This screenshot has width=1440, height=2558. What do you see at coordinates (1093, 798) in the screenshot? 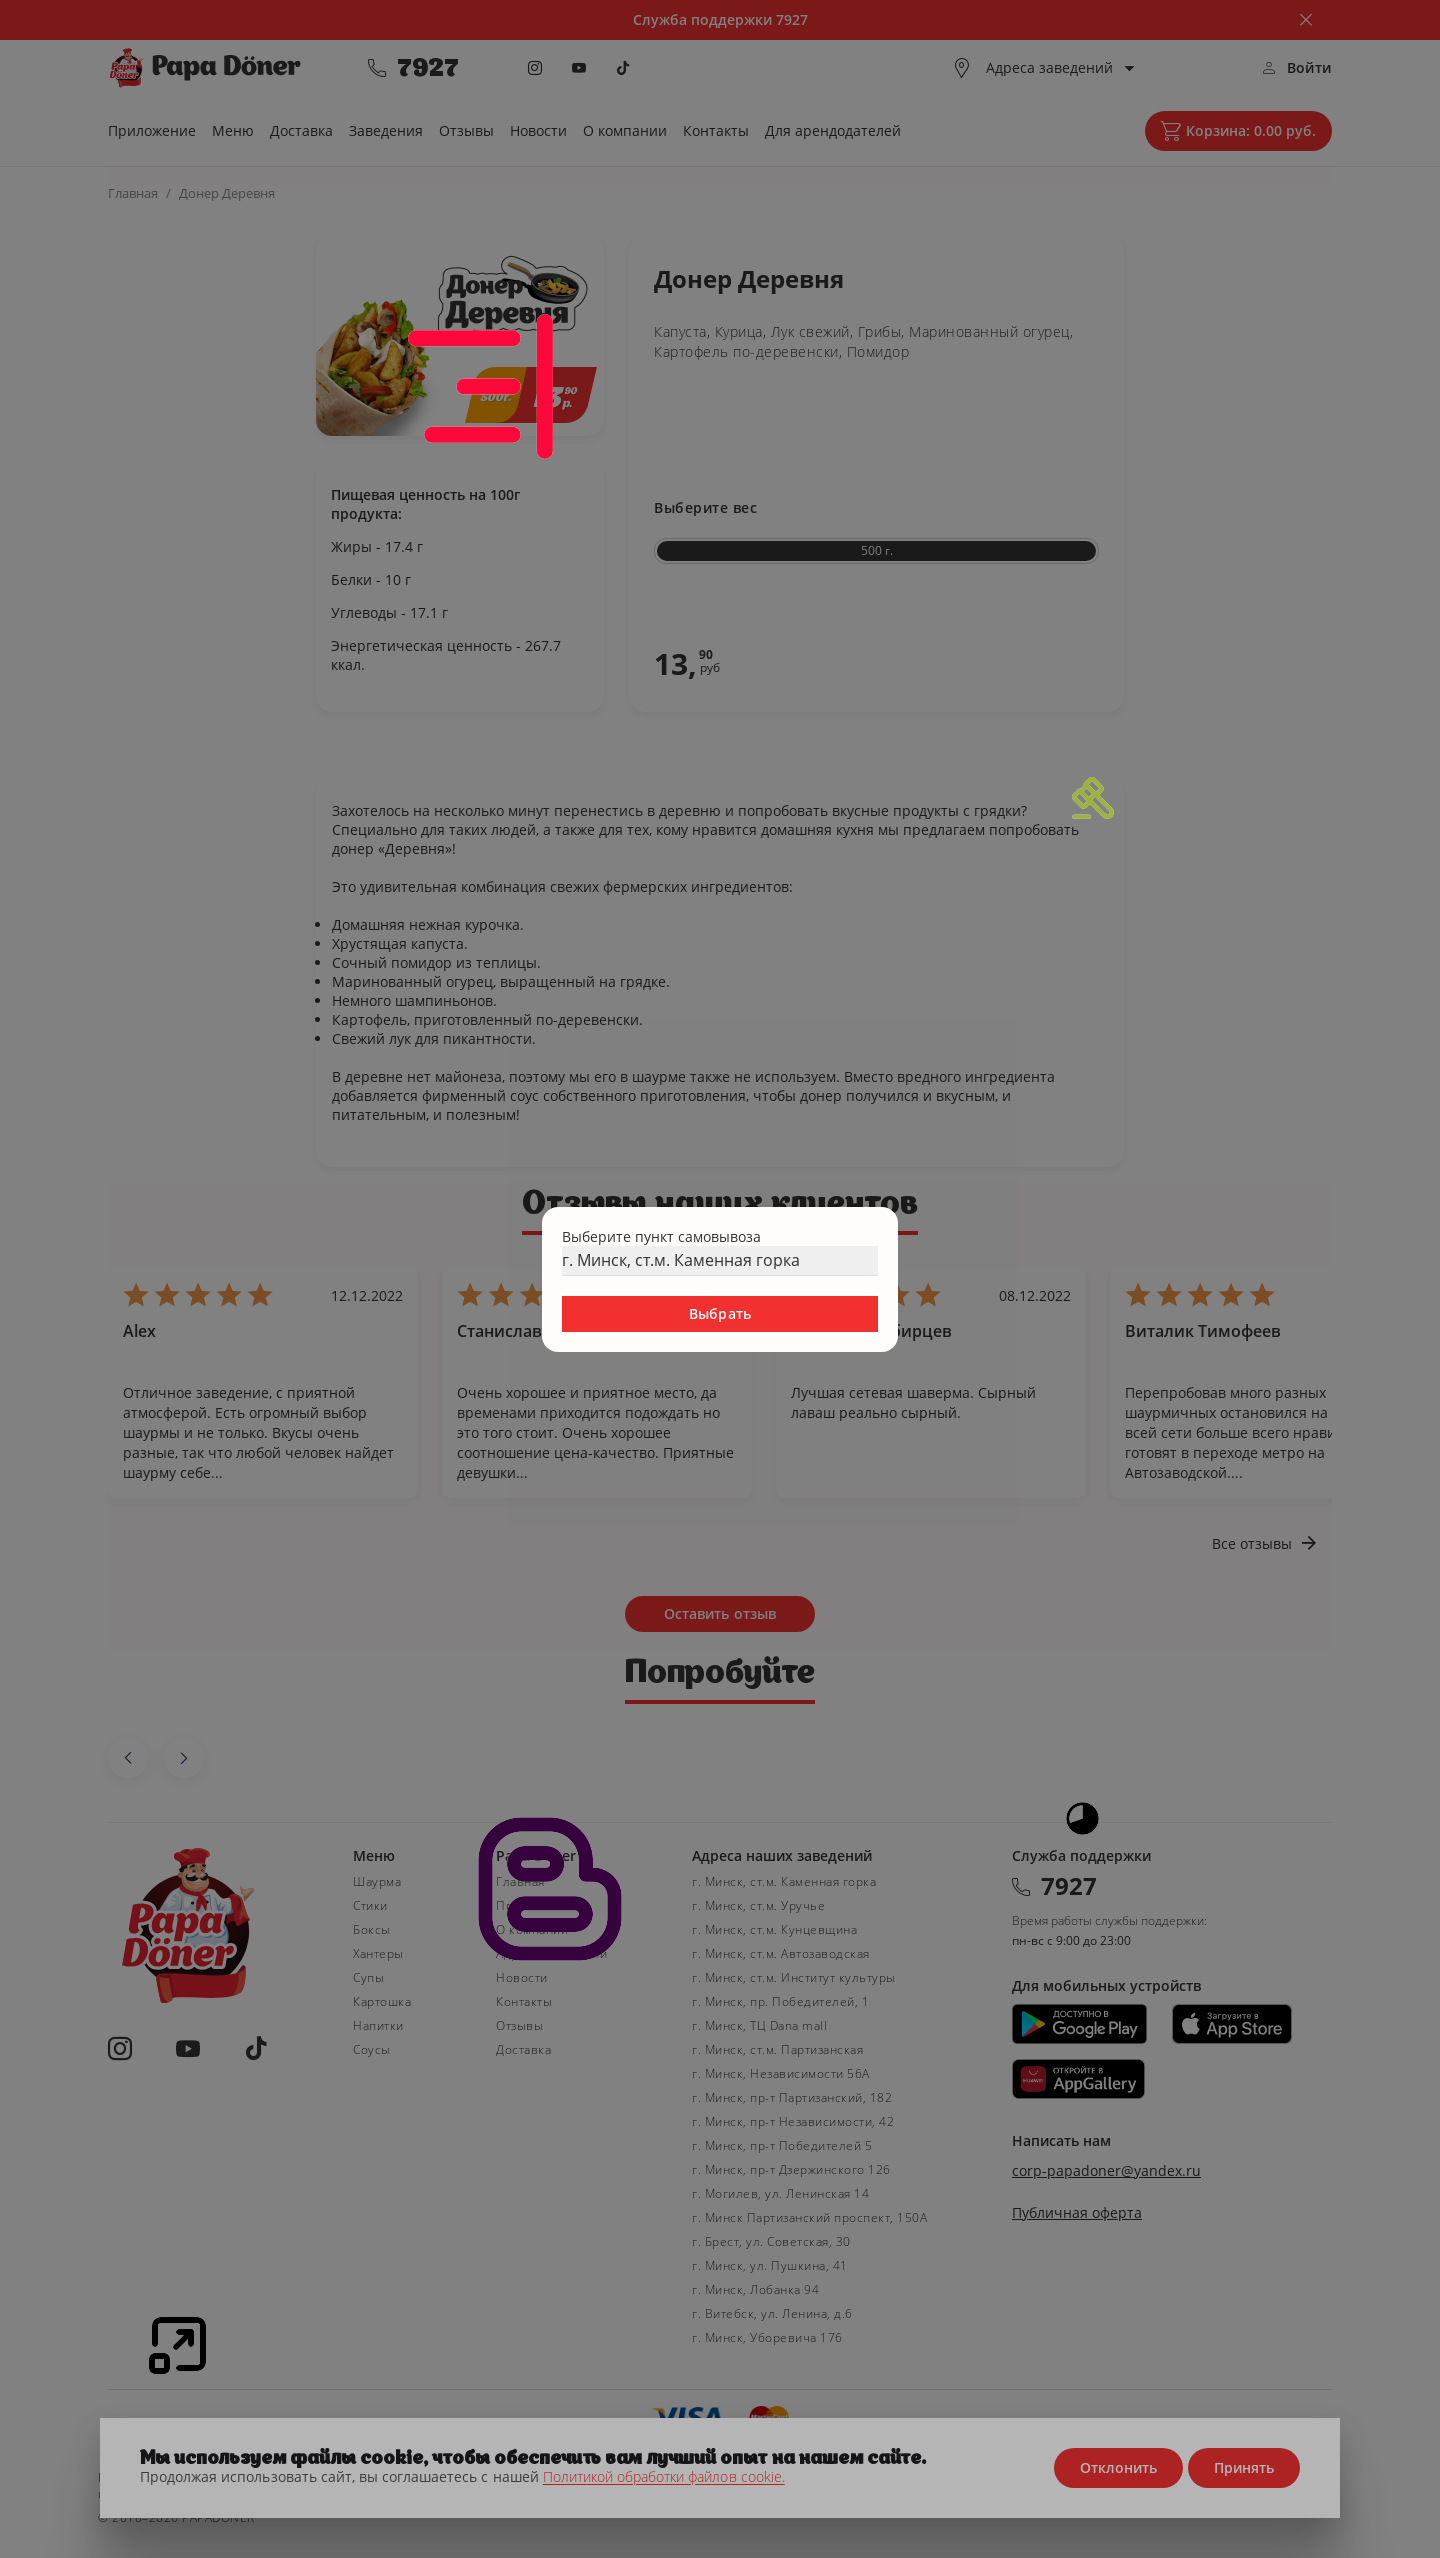
I see `access legal or court-related information` at bounding box center [1093, 798].